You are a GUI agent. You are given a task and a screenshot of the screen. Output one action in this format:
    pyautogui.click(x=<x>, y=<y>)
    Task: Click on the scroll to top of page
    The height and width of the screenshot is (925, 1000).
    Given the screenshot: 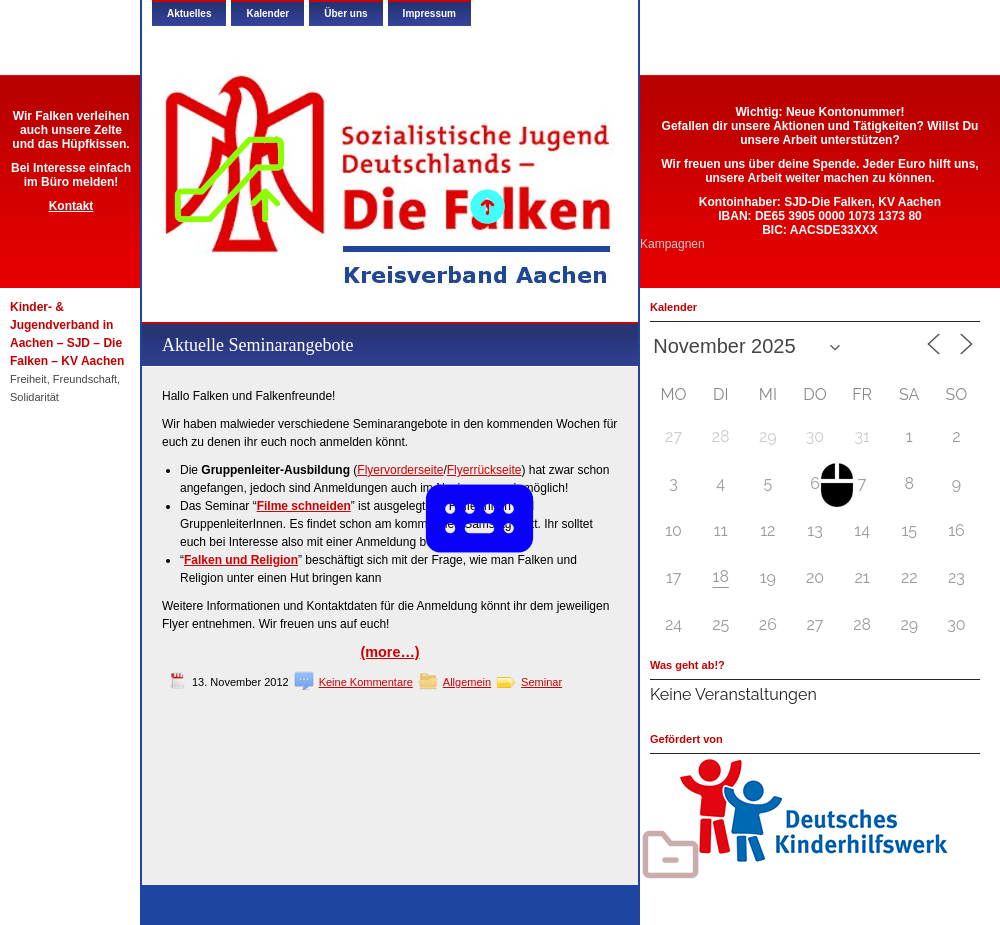 What is the action you would take?
    pyautogui.click(x=487, y=206)
    